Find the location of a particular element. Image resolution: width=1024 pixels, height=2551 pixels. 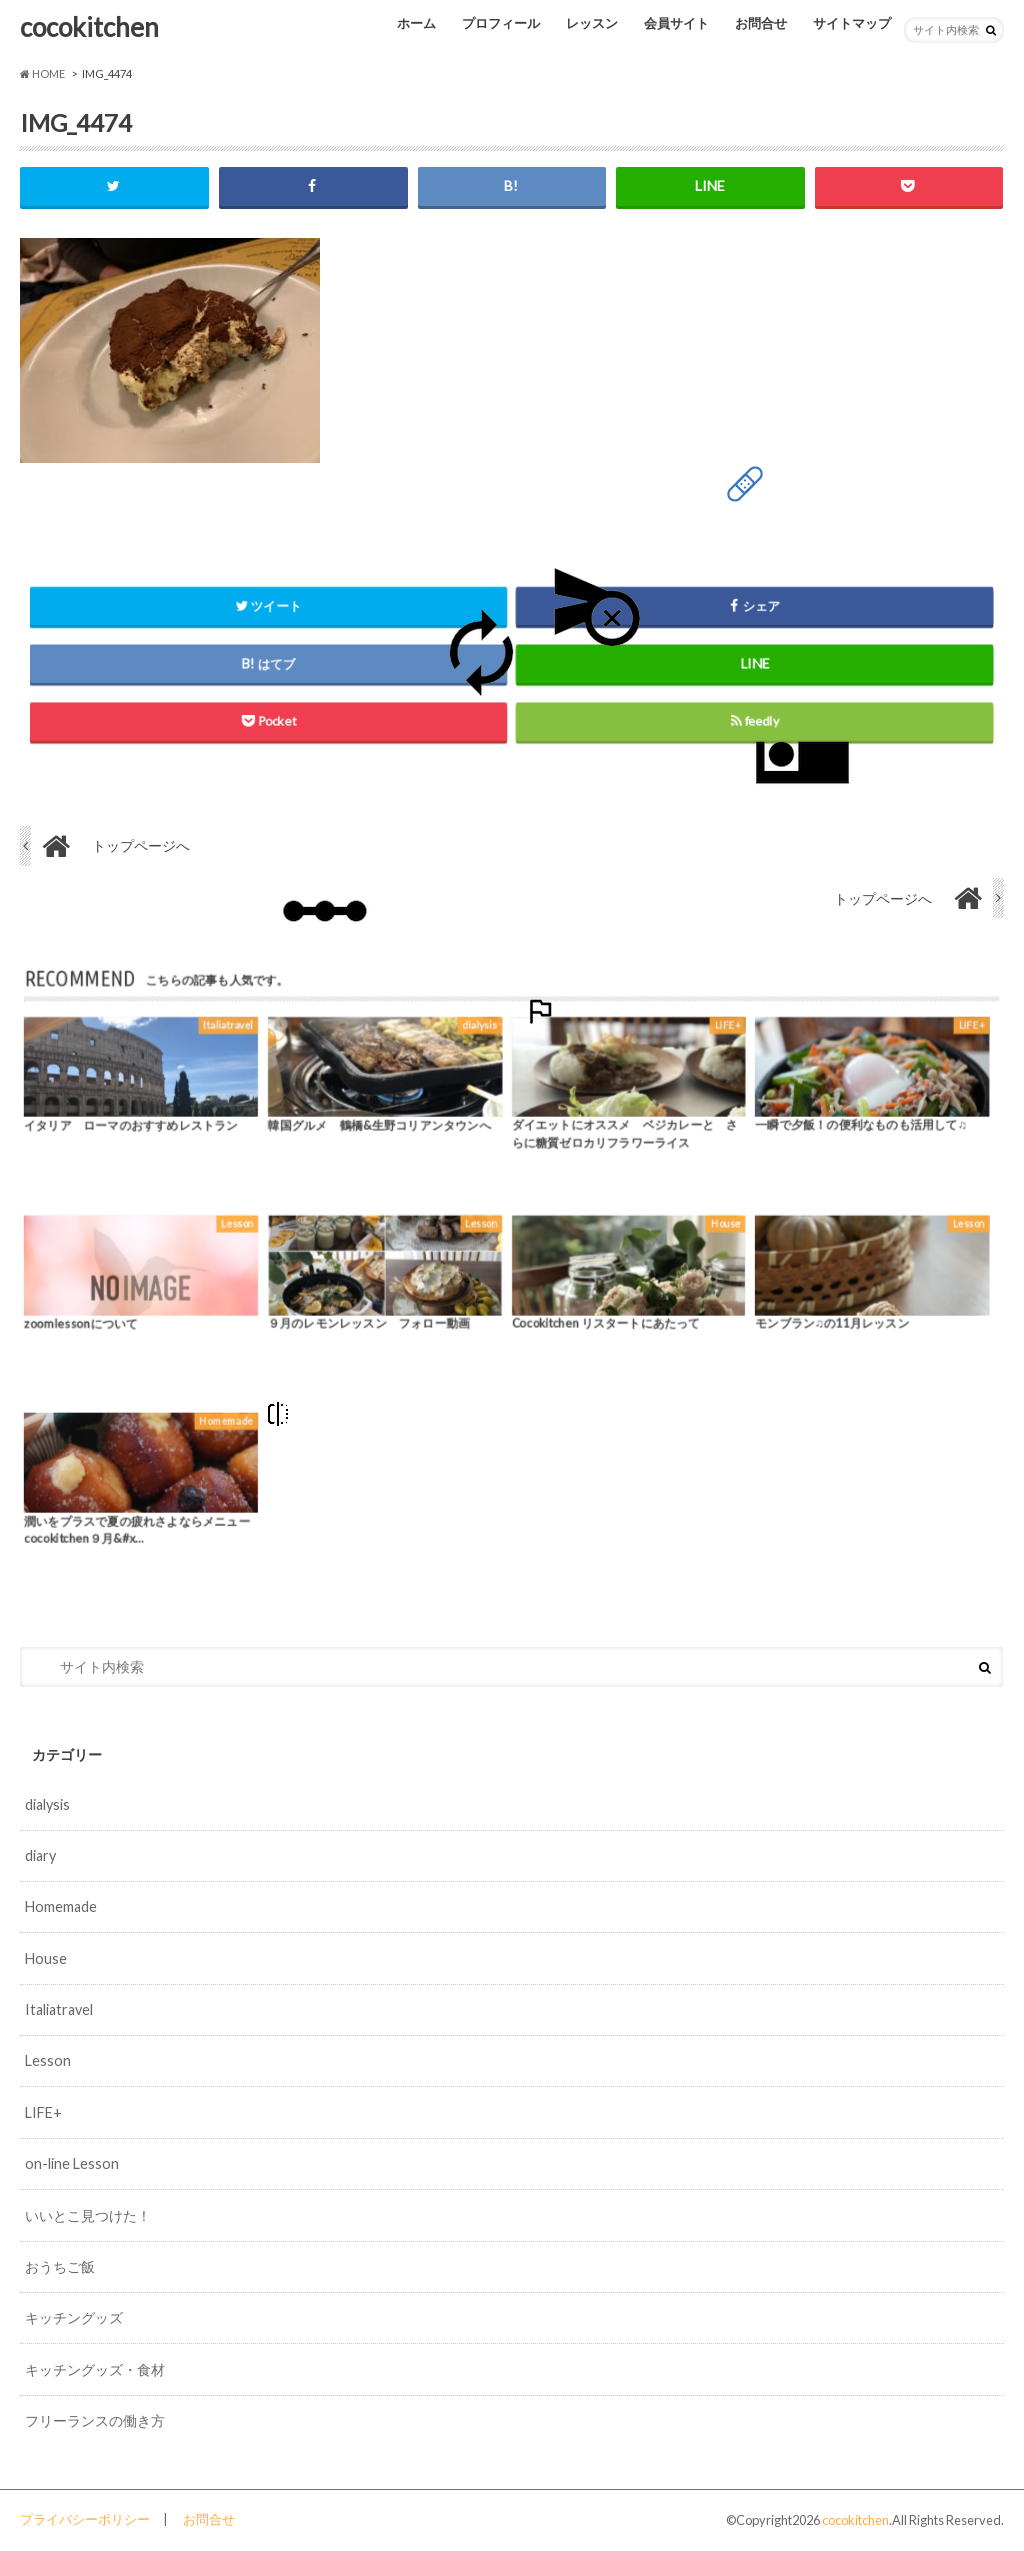

access first aid or medical information is located at coordinates (745, 484).